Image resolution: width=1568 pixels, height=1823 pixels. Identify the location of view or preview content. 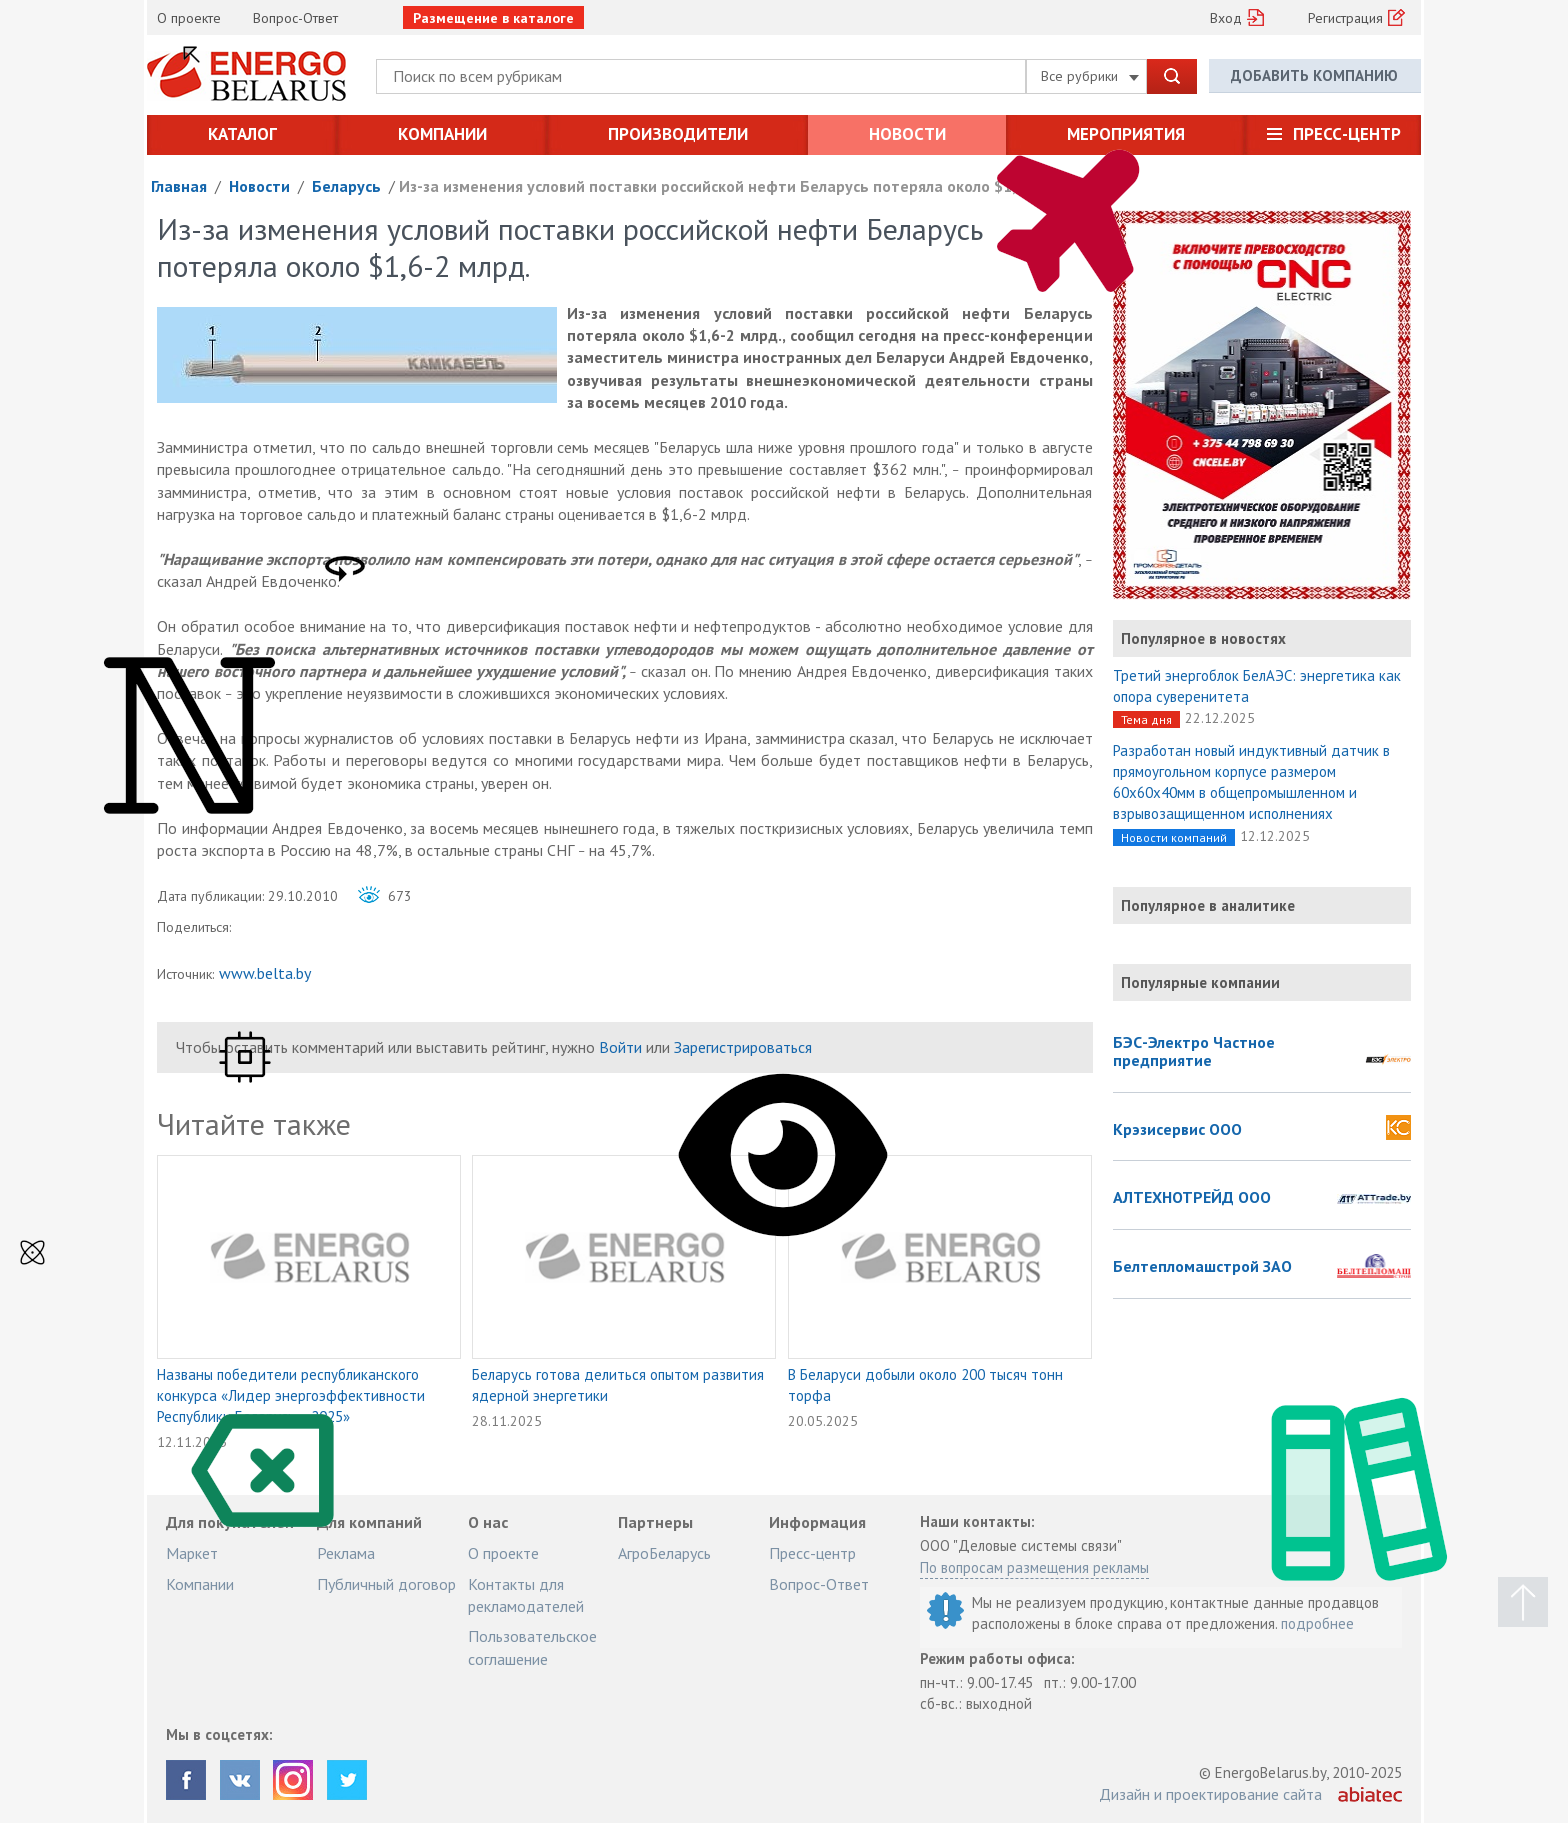
(783, 1155).